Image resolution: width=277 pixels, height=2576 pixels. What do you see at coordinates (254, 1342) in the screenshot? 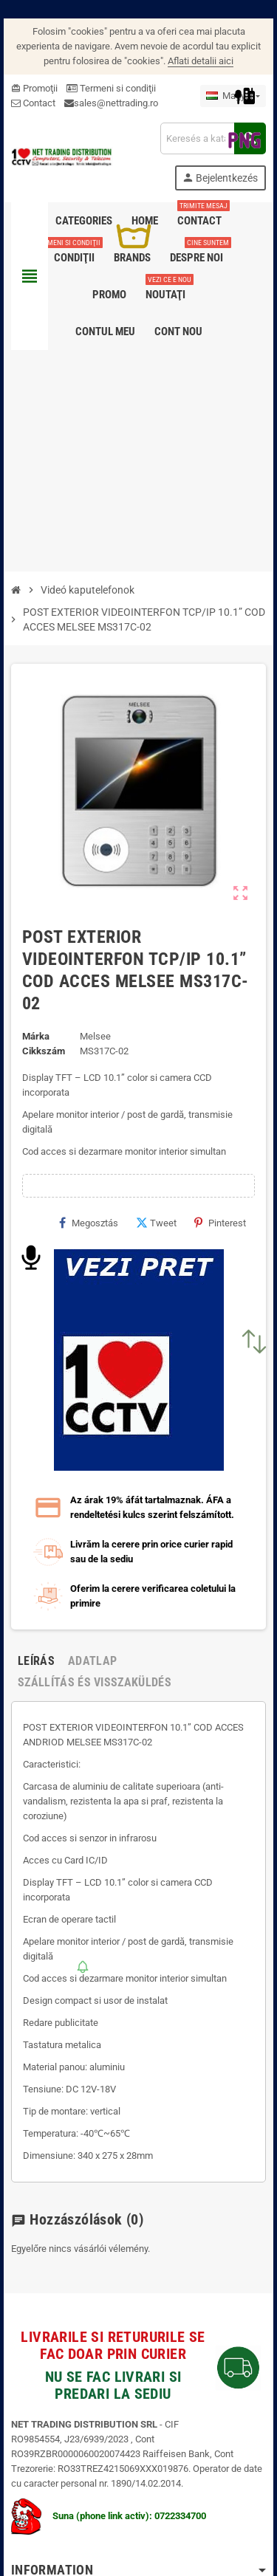
I see `sort items in ascending or descending order` at bounding box center [254, 1342].